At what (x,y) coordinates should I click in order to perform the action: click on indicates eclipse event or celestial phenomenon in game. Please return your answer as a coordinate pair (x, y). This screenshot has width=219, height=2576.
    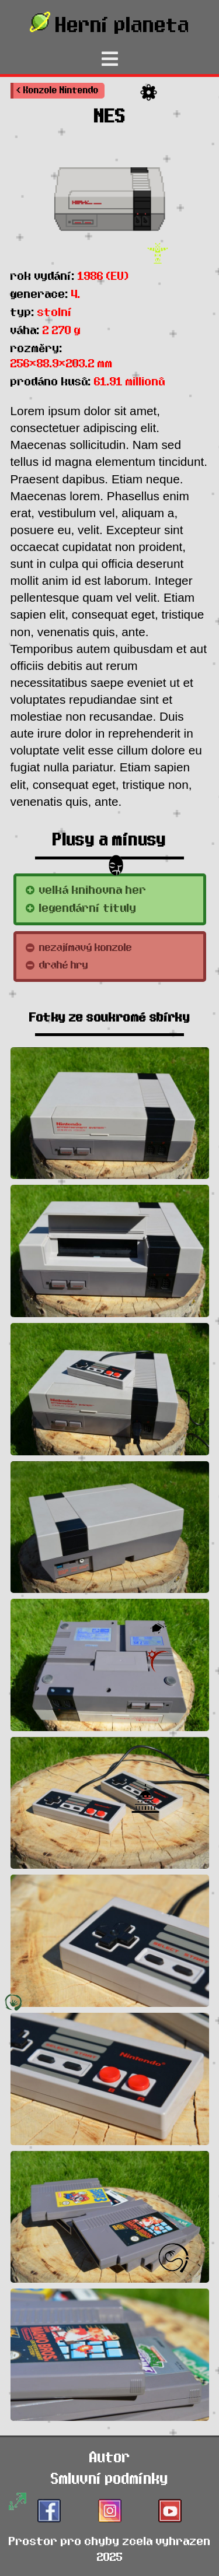
    Looking at the image, I should click on (158, 1661).